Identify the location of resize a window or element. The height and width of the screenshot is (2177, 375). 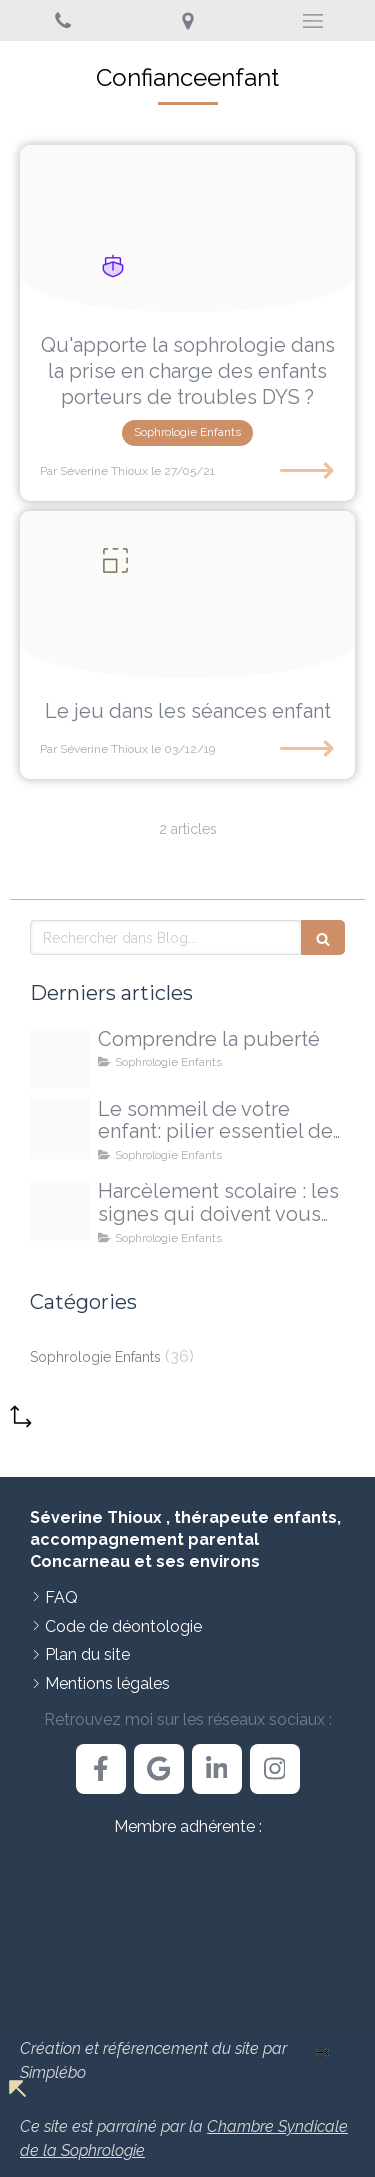
(115, 560).